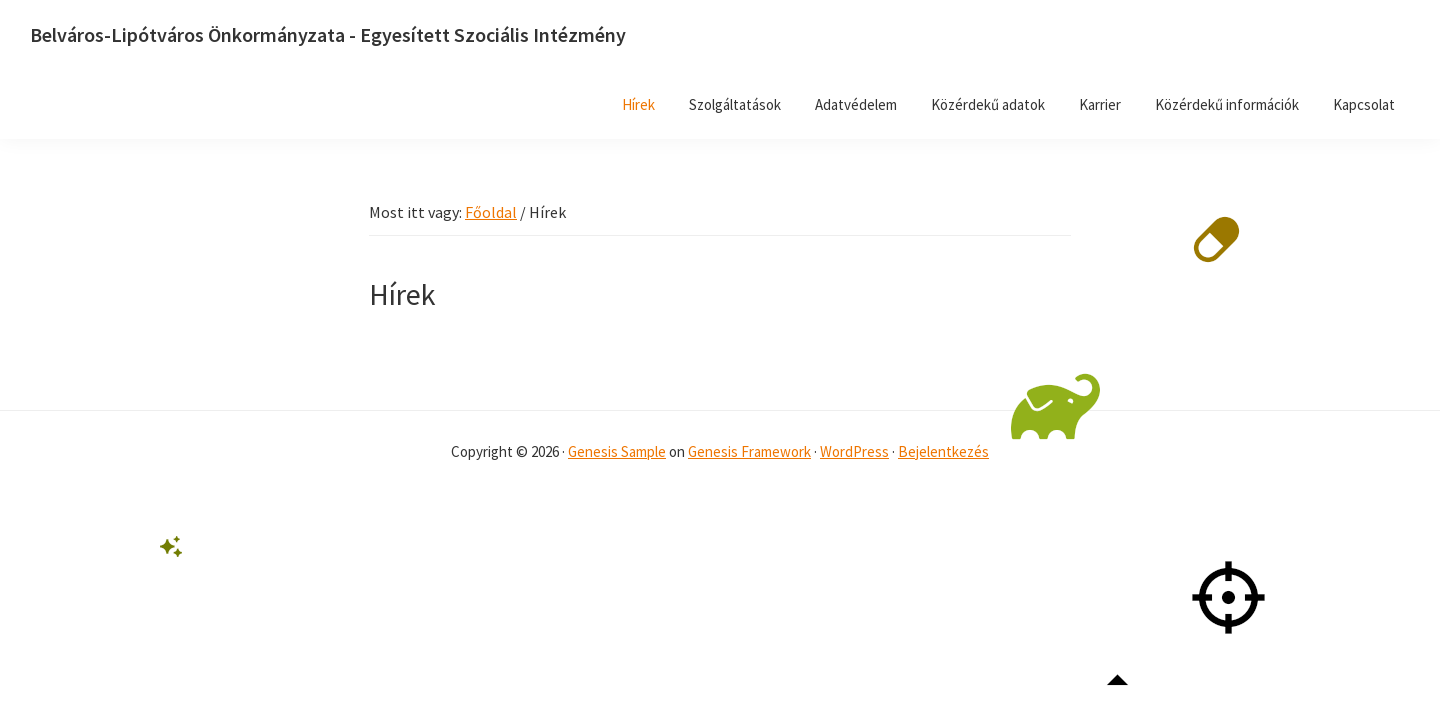  What do you see at coordinates (1216, 239) in the screenshot?
I see `access medication or pharmacy features` at bounding box center [1216, 239].